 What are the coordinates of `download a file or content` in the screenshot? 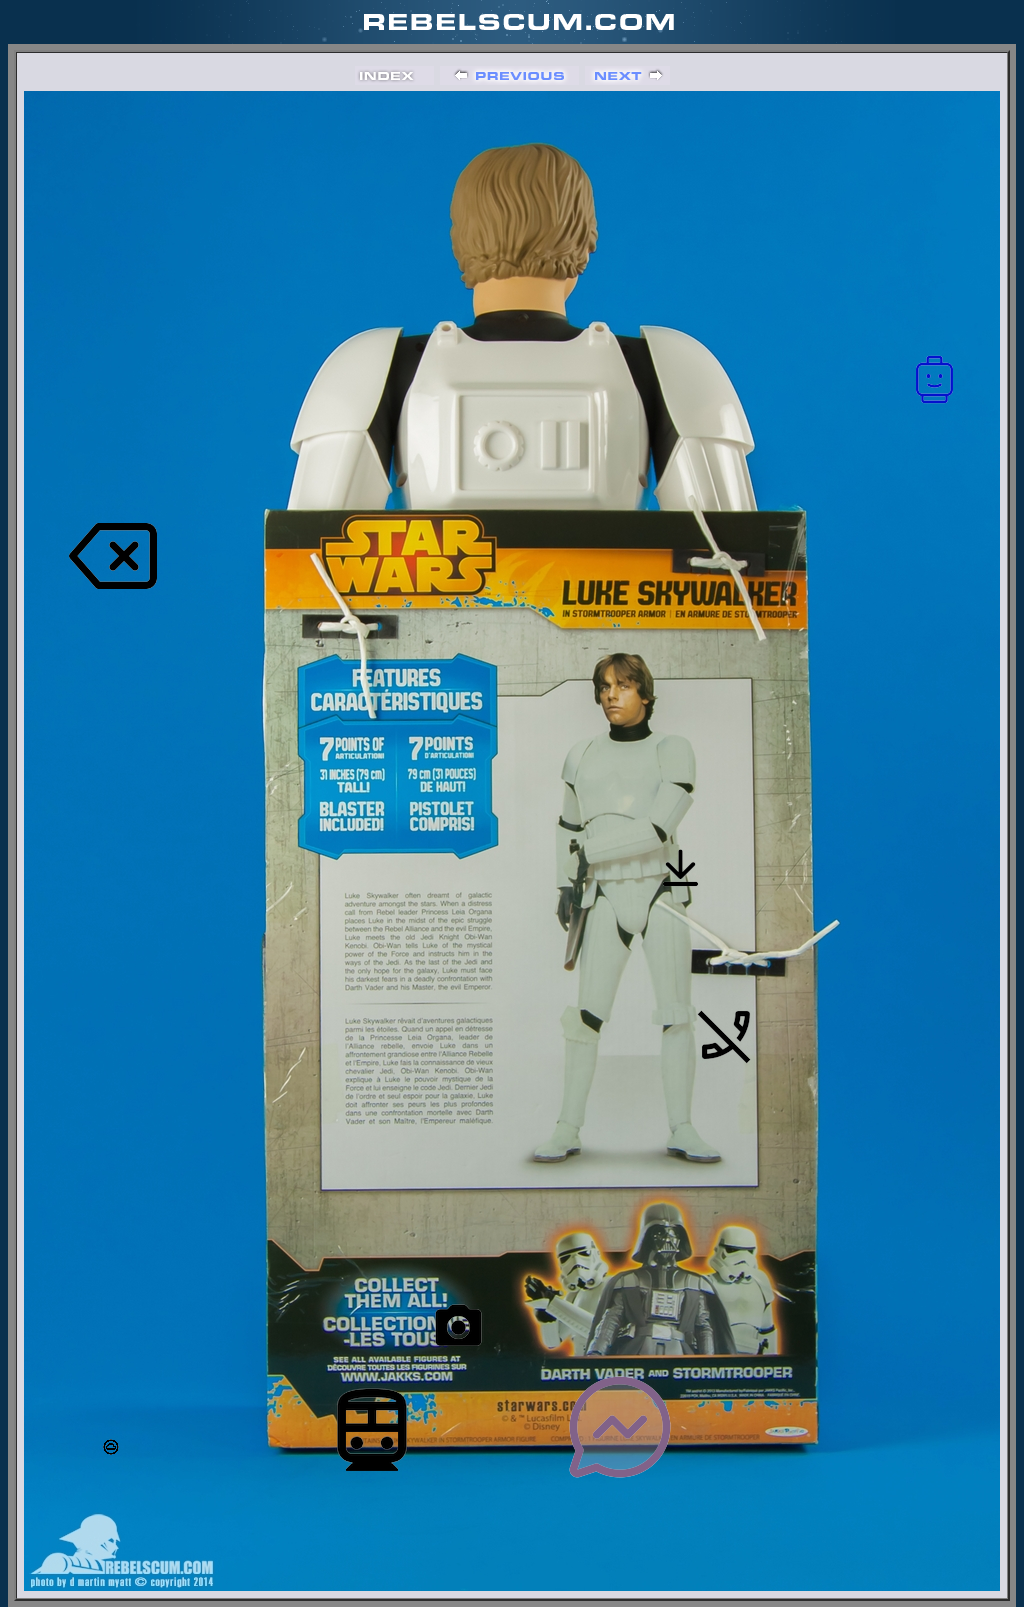 It's located at (680, 868).